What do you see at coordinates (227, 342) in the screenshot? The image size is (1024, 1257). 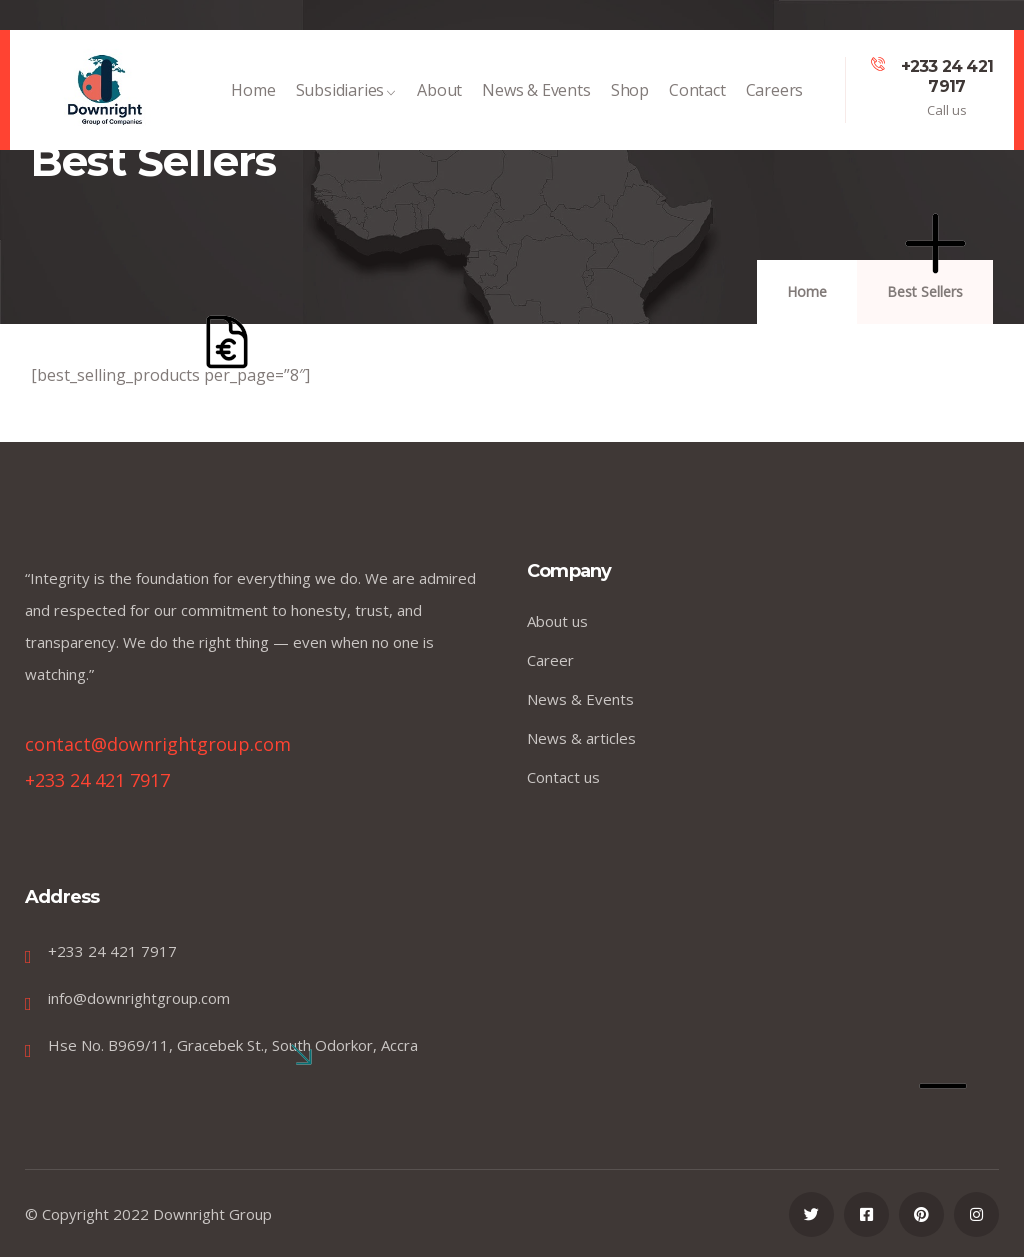 I see `view euro invoice or financial document` at bounding box center [227, 342].